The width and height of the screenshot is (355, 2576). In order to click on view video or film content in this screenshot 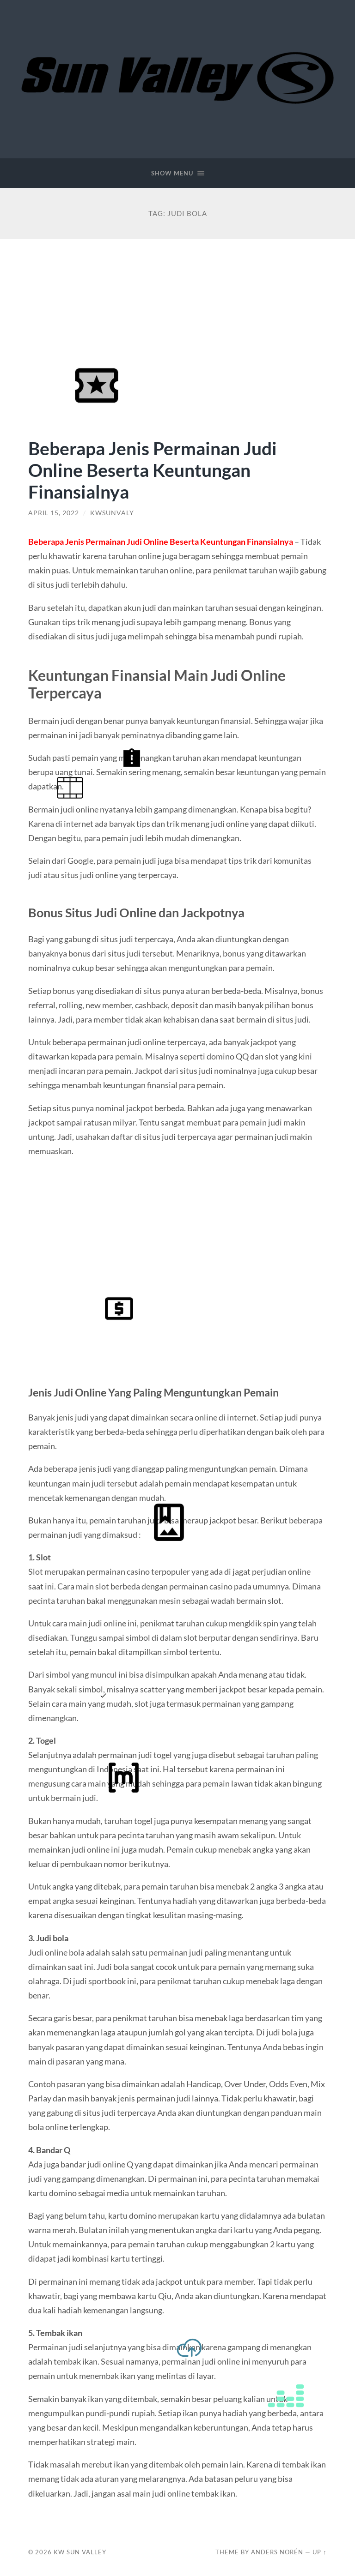, I will do `click(70, 788)`.